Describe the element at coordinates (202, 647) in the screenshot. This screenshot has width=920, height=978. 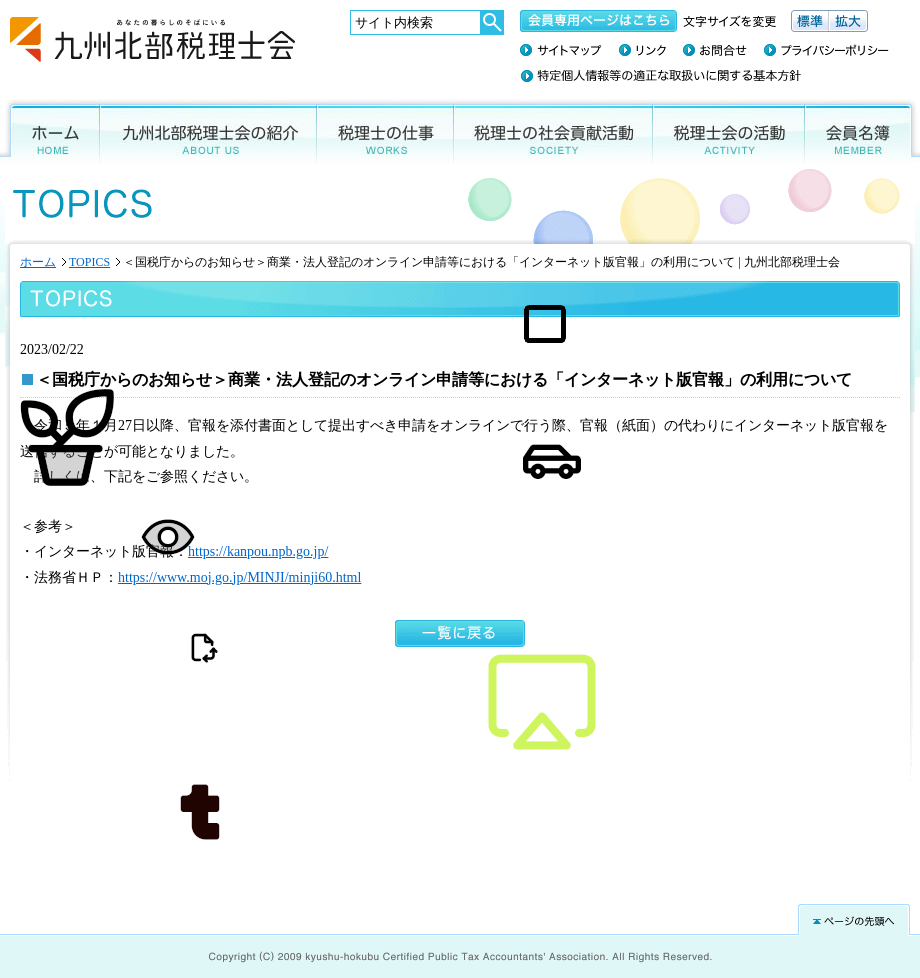
I see `change document orientation between portrait and landscape` at that location.